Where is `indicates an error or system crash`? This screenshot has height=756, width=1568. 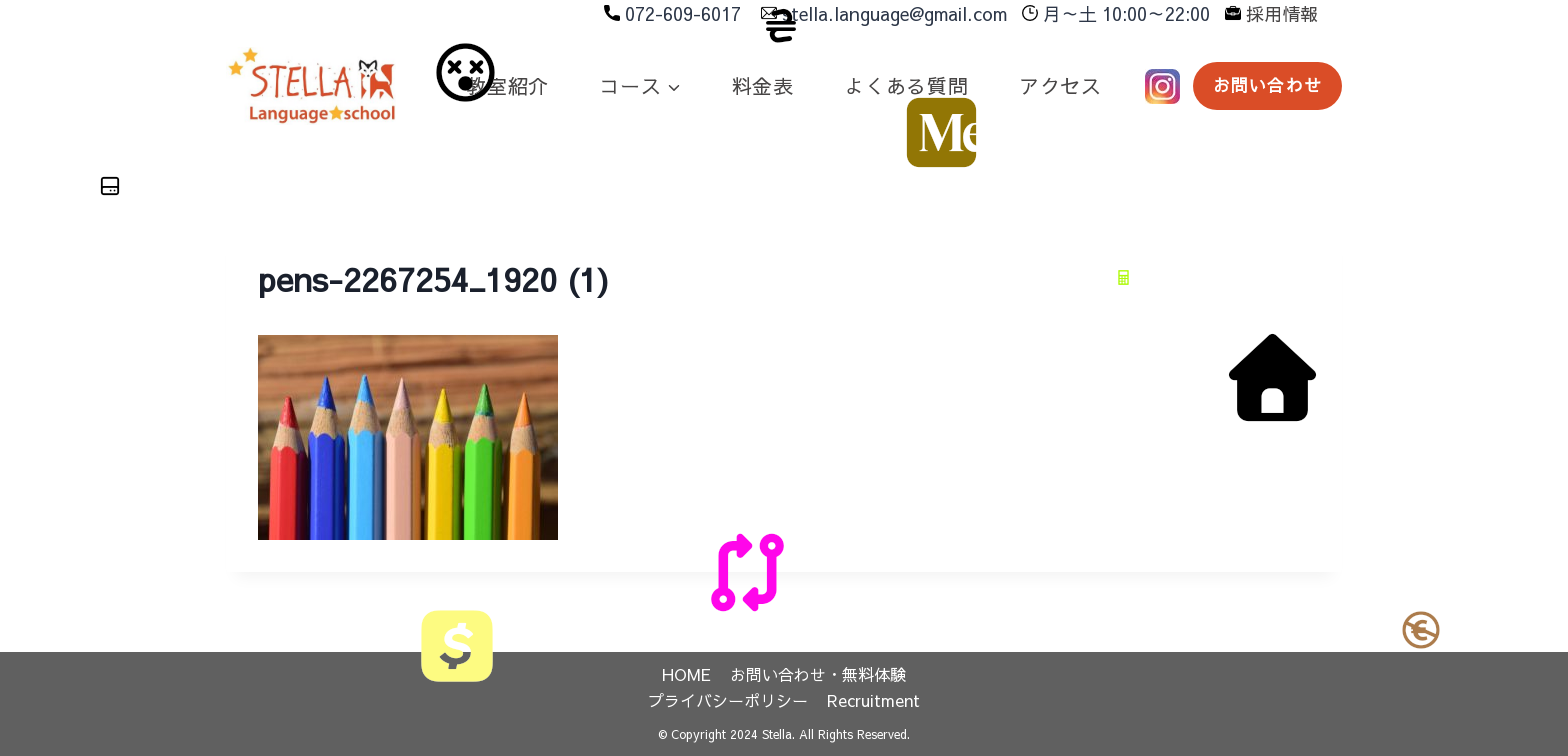
indicates an error or system crash is located at coordinates (465, 72).